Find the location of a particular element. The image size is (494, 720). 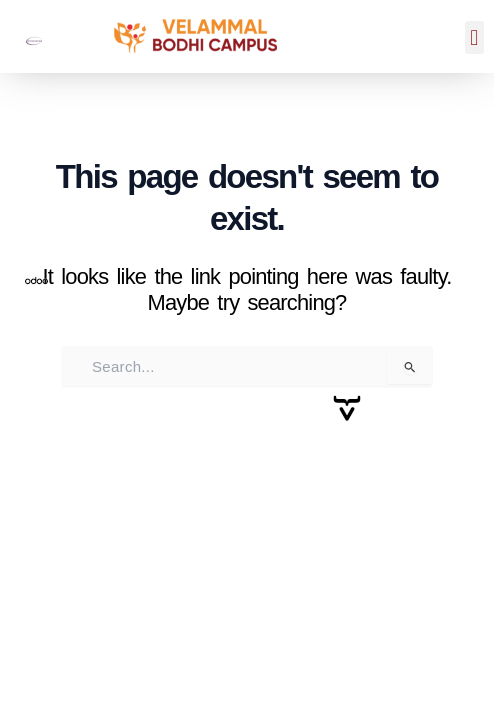

open odoo business management app is located at coordinates (36, 280).